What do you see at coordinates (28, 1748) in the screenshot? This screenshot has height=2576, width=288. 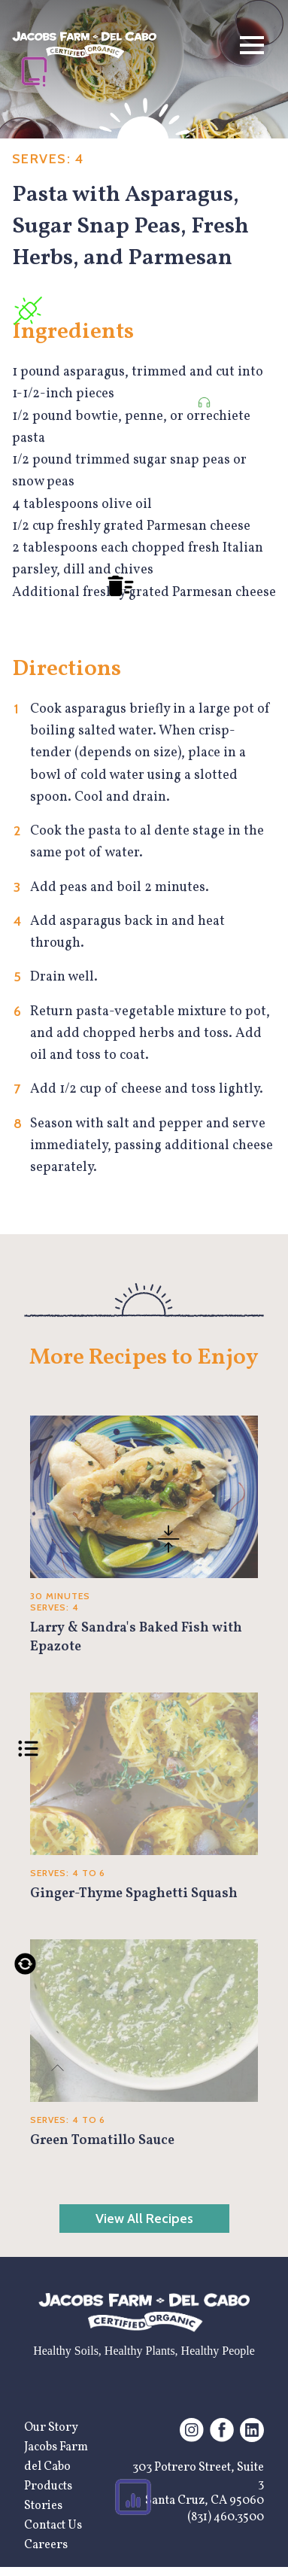 I see `view items in a bulleted list format` at bounding box center [28, 1748].